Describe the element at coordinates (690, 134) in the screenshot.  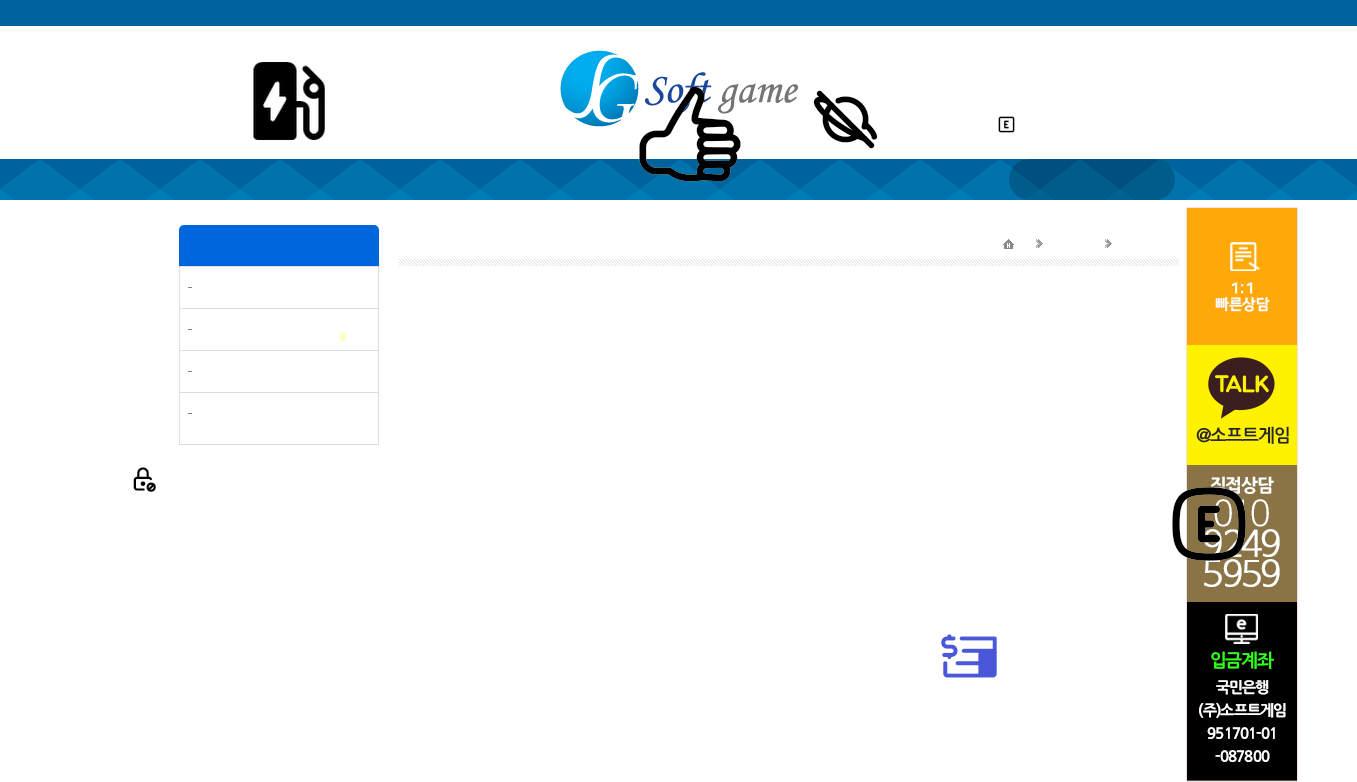
I see `like or upvote content` at that location.